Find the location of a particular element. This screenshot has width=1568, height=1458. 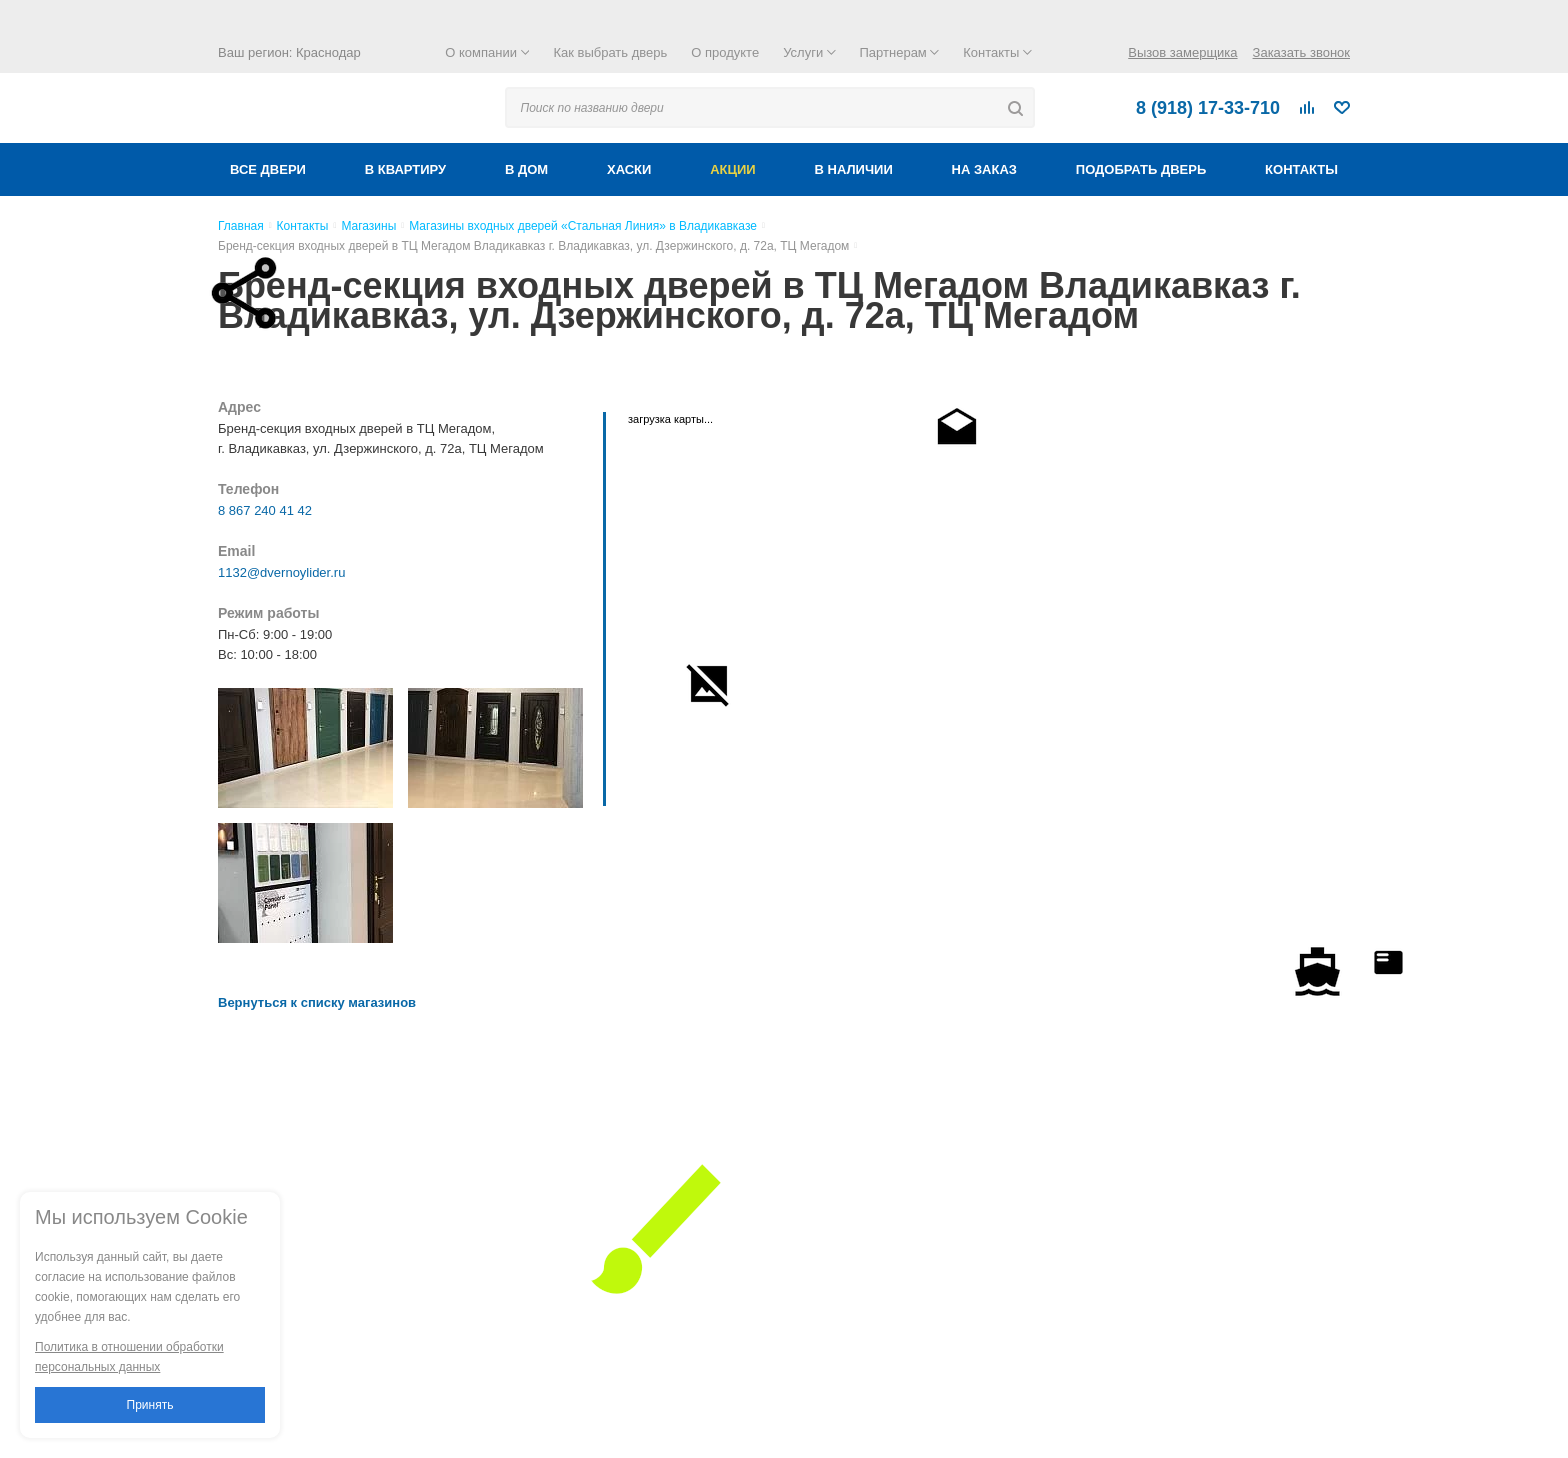

view featured playlist is located at coordinates (1388, 962).